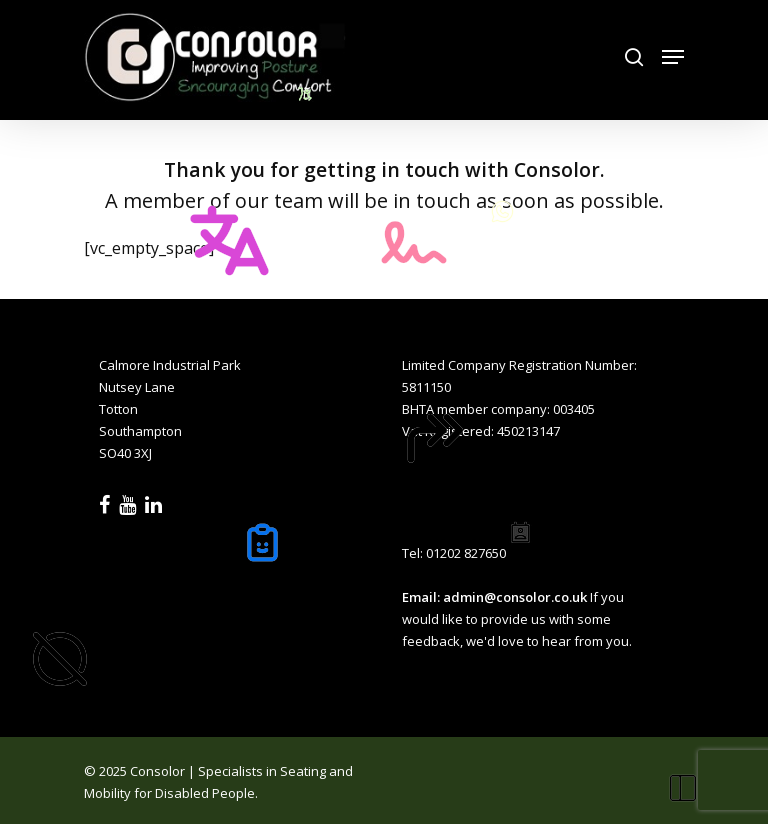 The image size is (768, 824). What do you see at coordinates (502, 211) in the screenshot?
I see `open WhatsApp messaging app` at bounding box center [502, 211].